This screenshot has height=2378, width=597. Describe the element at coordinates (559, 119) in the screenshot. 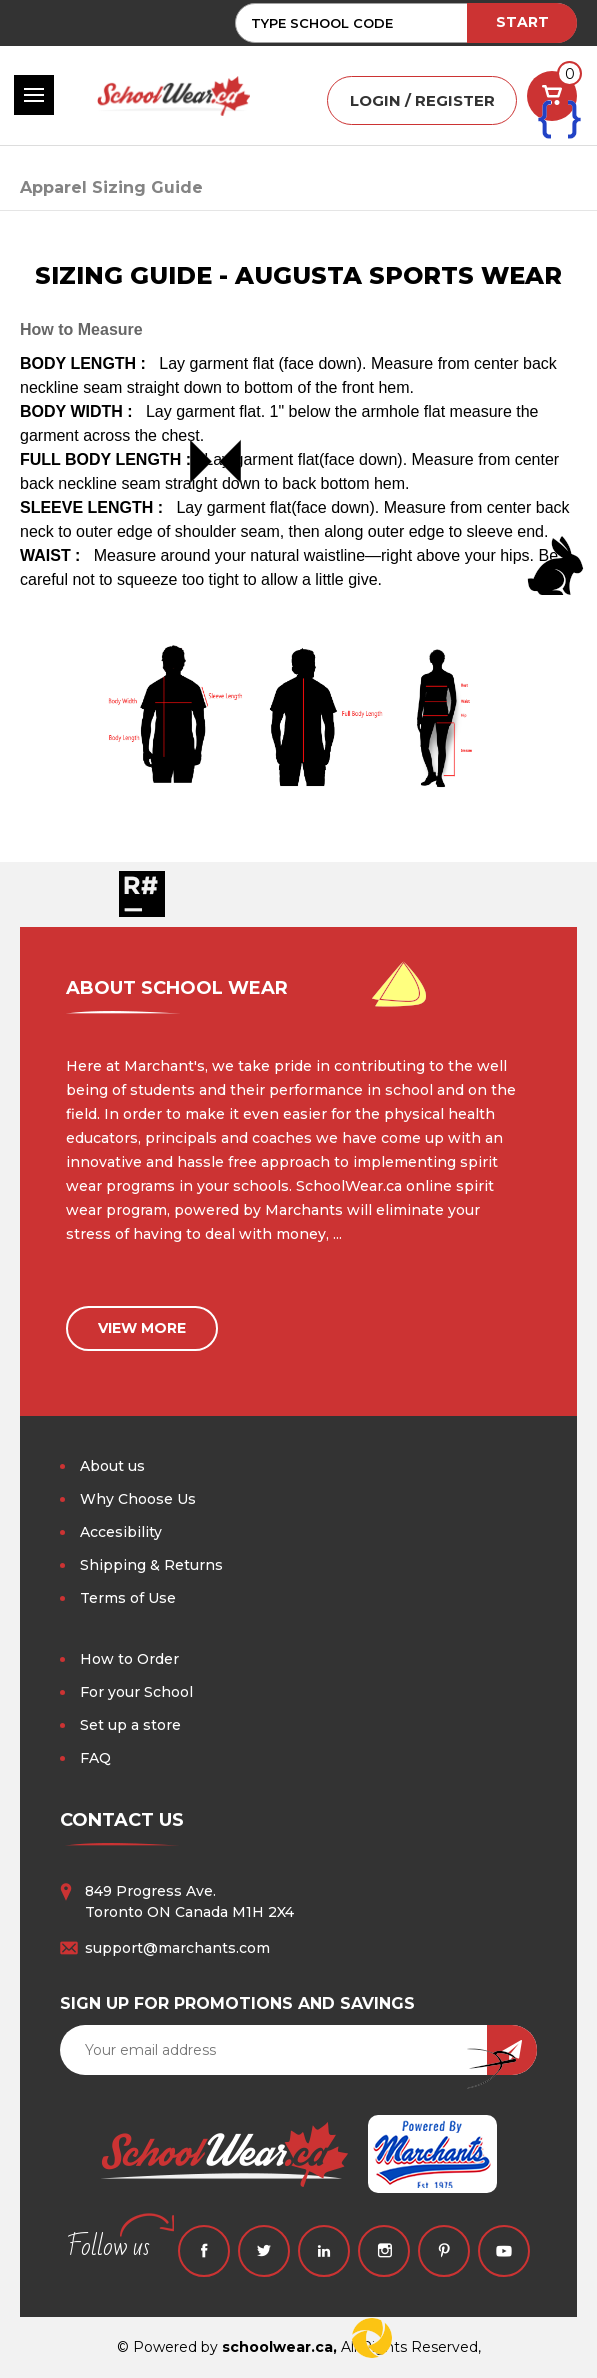

I see `access code editor or development tools` at that location.